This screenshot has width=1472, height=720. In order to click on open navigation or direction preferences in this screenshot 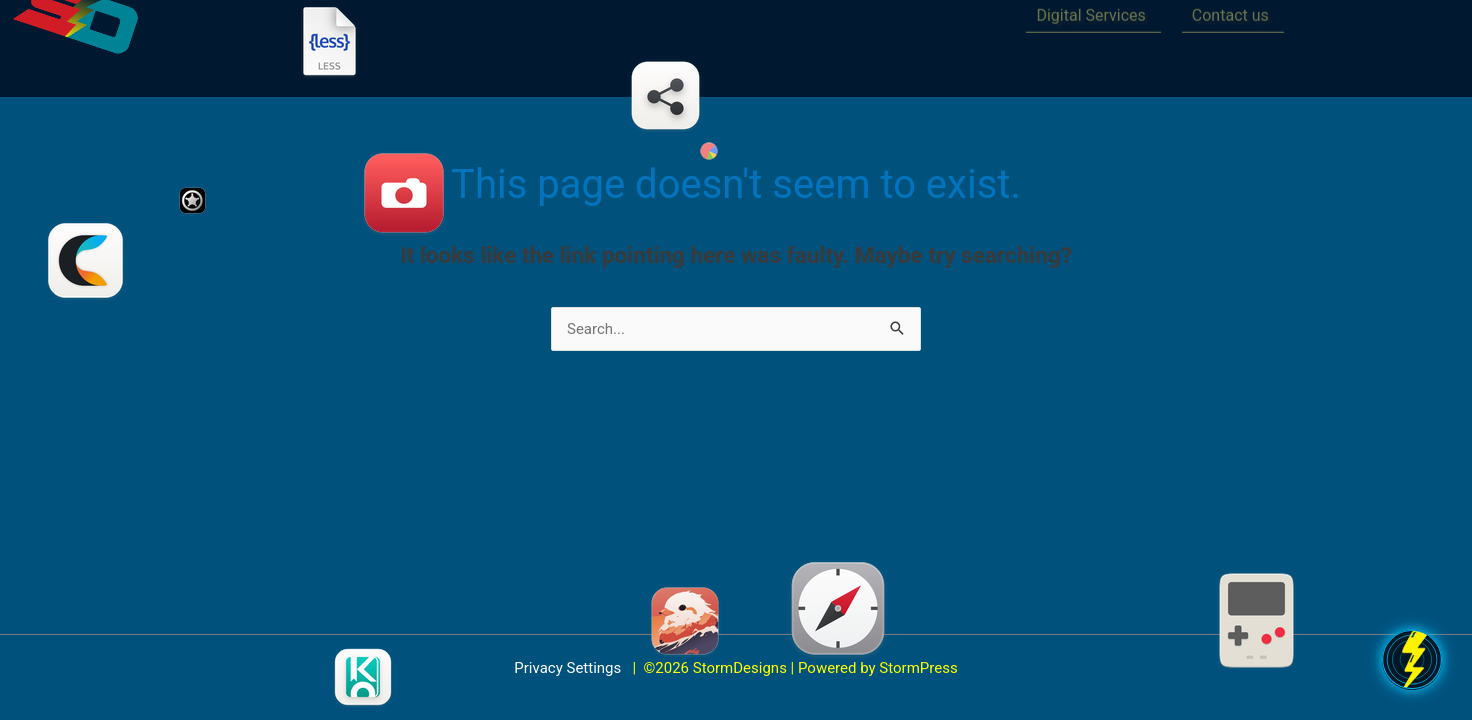, I will do `click(838, 610)`.